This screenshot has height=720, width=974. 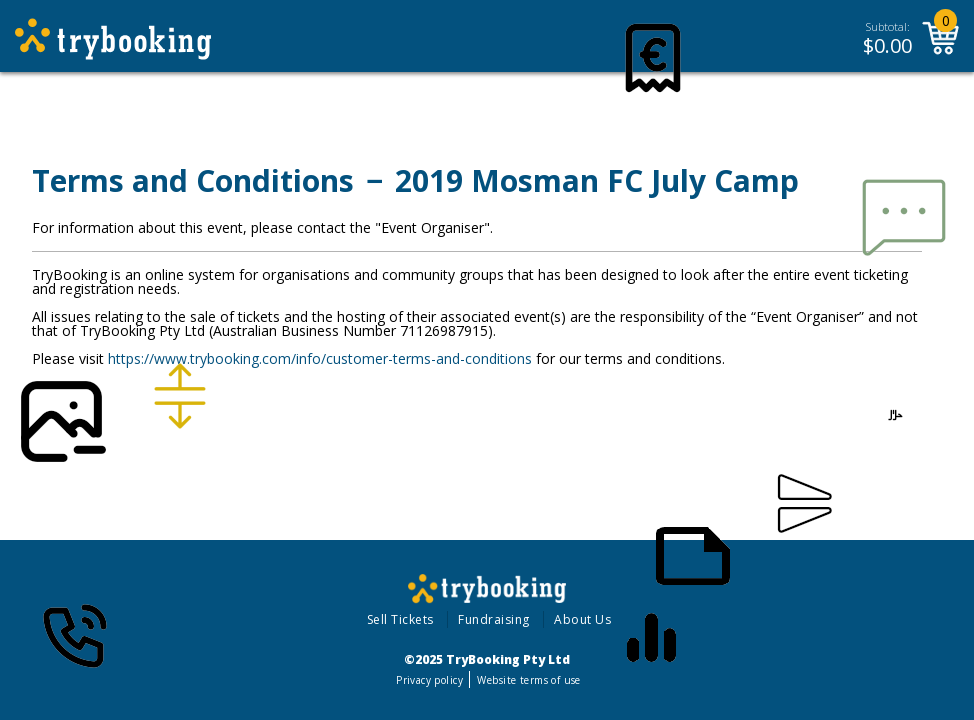 What do you see at coordinates (180, 396) in the screenshot?
I see `split view vertically` at bounding box center [180, 396].